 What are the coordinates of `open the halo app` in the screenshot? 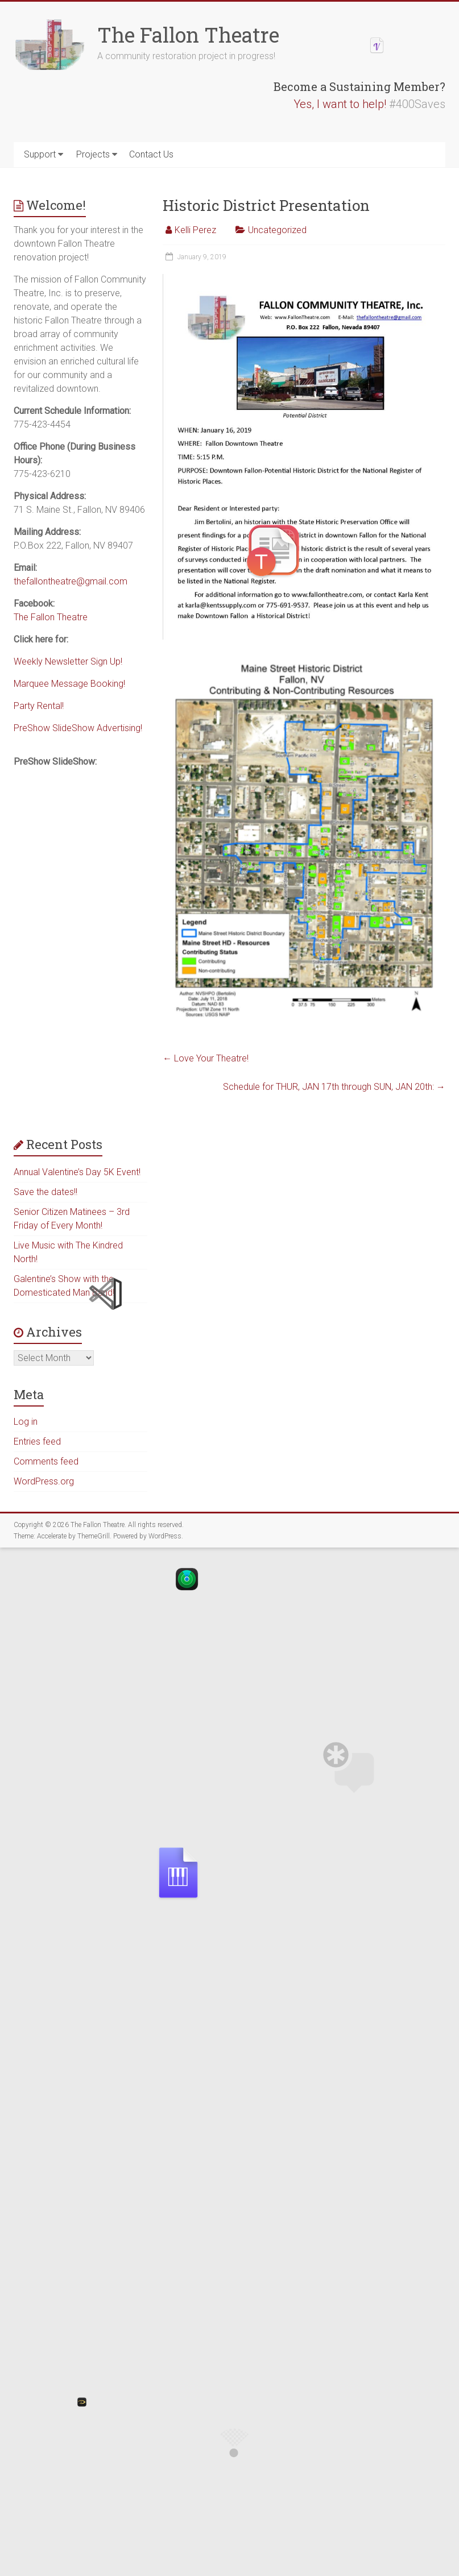 It's located at (82, 2402).